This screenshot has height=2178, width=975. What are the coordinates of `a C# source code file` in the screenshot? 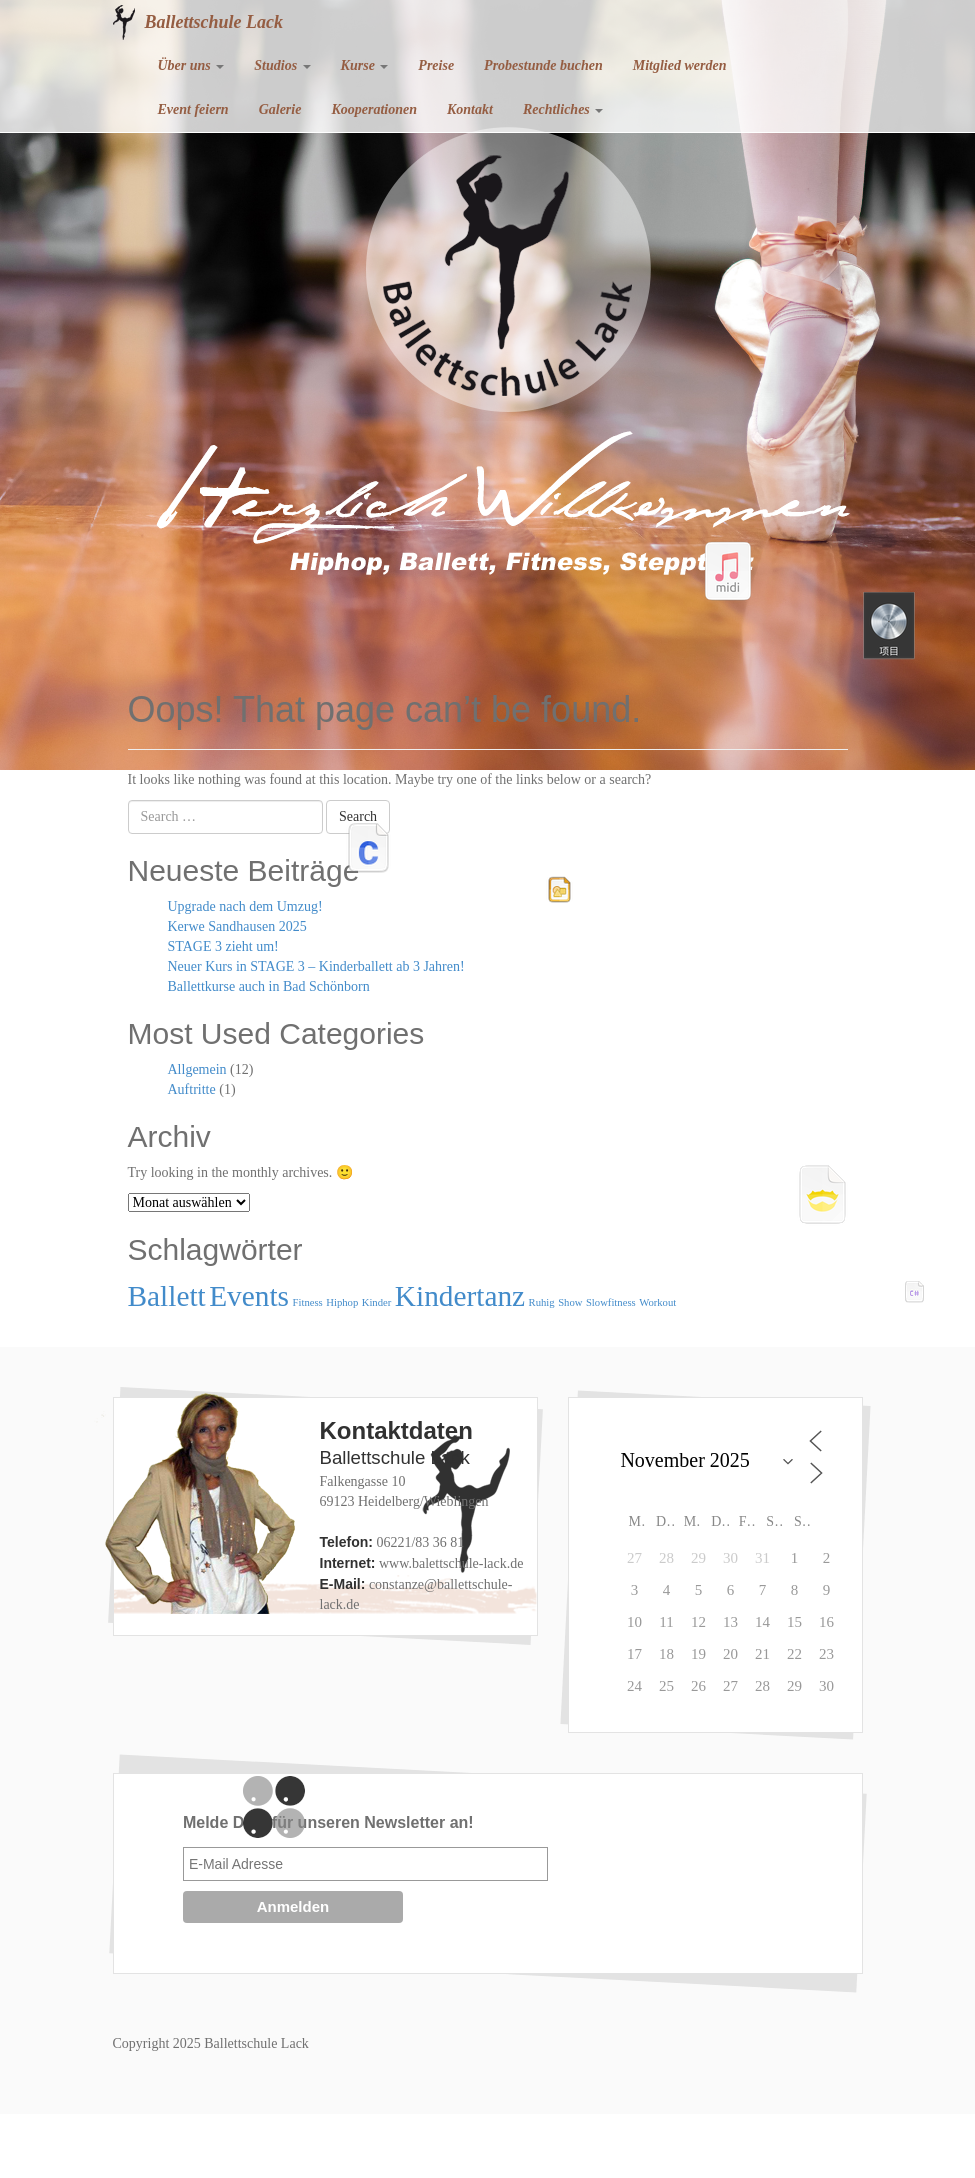 It's located at (914, 1291).